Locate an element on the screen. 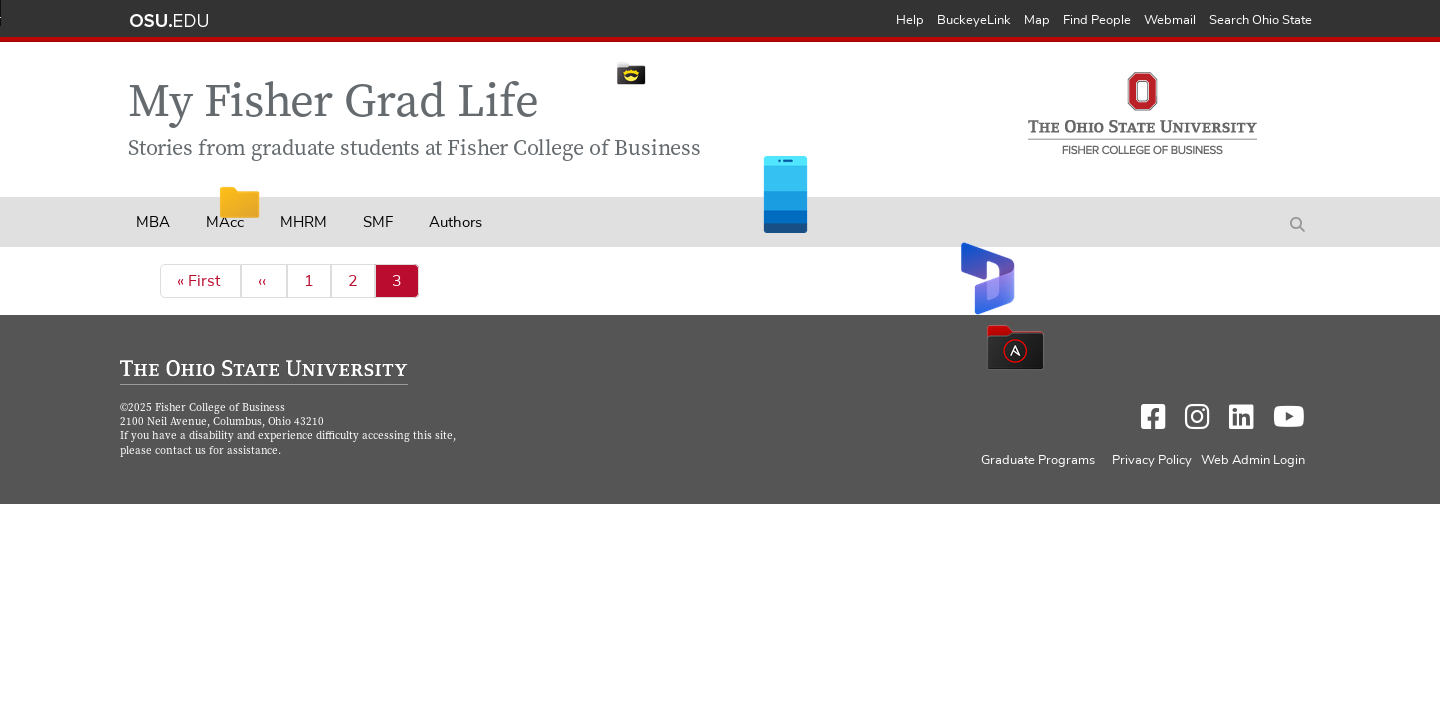  open liveback folder is located at coordinates (239, 203).